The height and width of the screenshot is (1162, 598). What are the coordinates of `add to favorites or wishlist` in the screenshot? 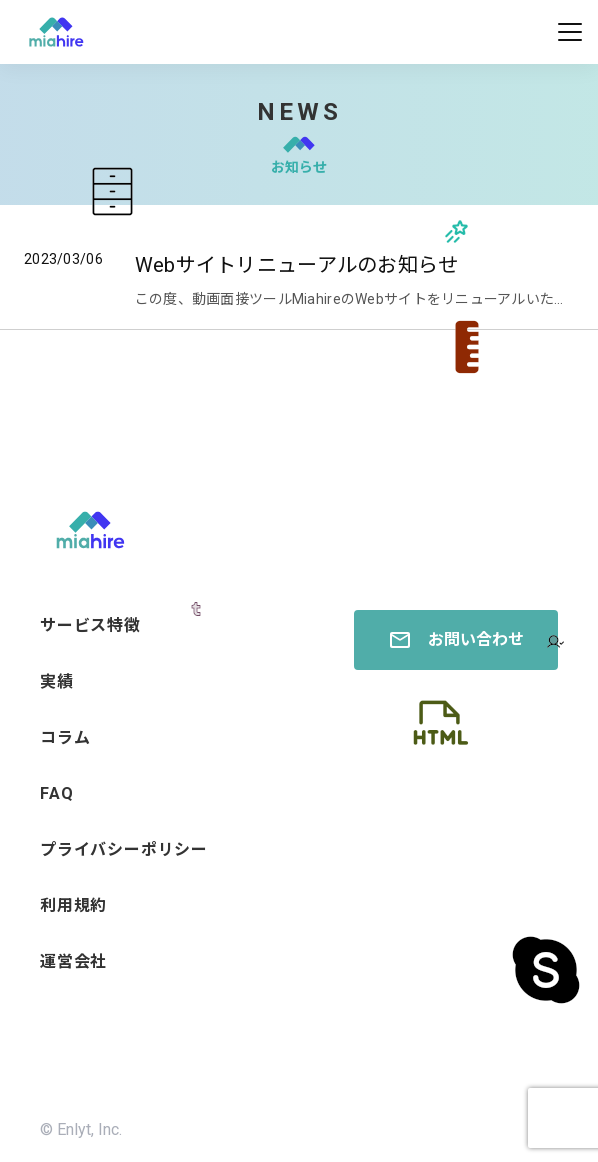 It's located at (456, 231).